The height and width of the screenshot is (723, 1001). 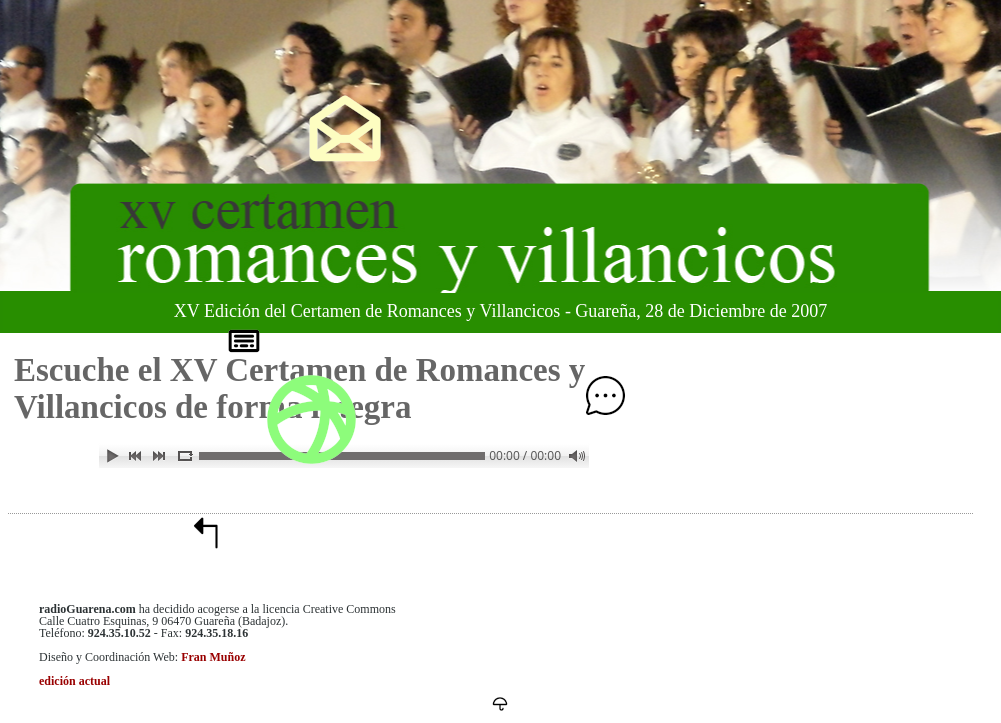 What do you see at coordinates (311, 419) in the screenshot?
I see `access games or entertainment section` at bounding box center [311, 419].